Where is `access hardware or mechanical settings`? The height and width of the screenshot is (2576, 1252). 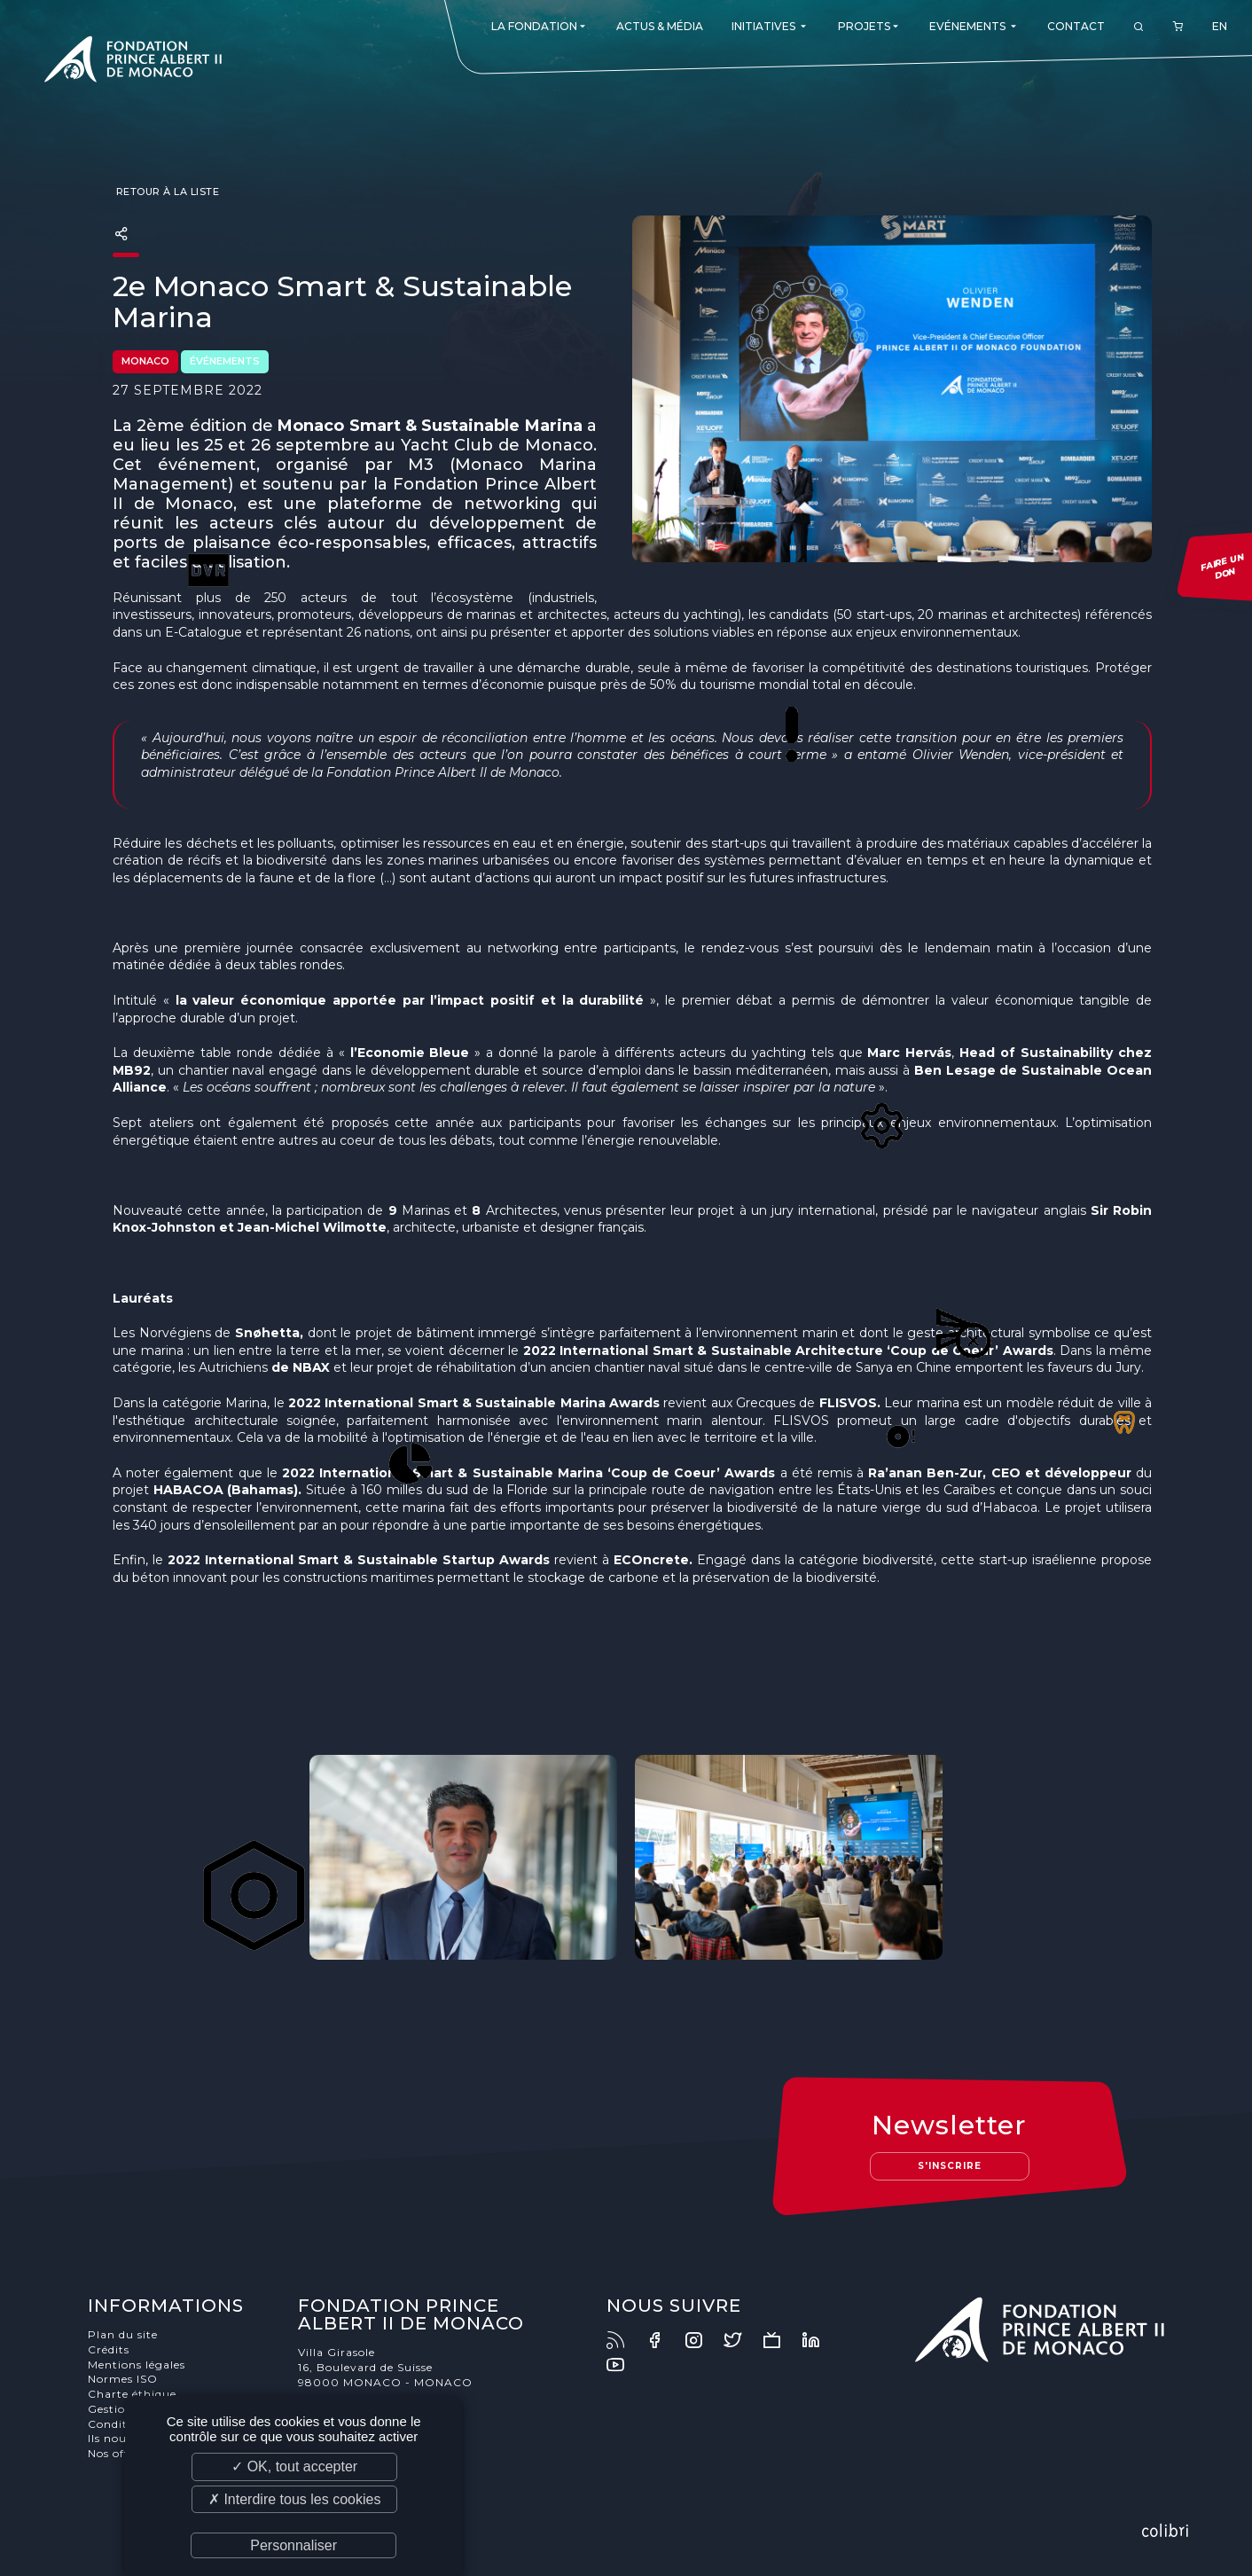
access hardware or mechanical settings is located at coordinates (254, 1895).